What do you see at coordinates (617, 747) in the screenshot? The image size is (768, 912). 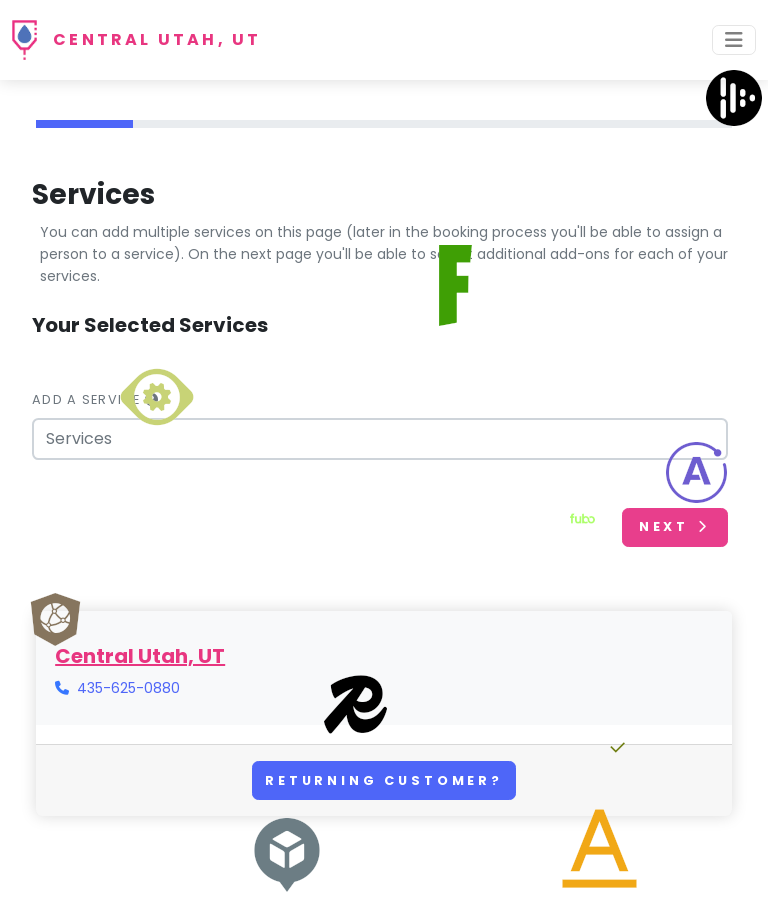 I see `confirm or submit an action` at bounding box center [617, 747].